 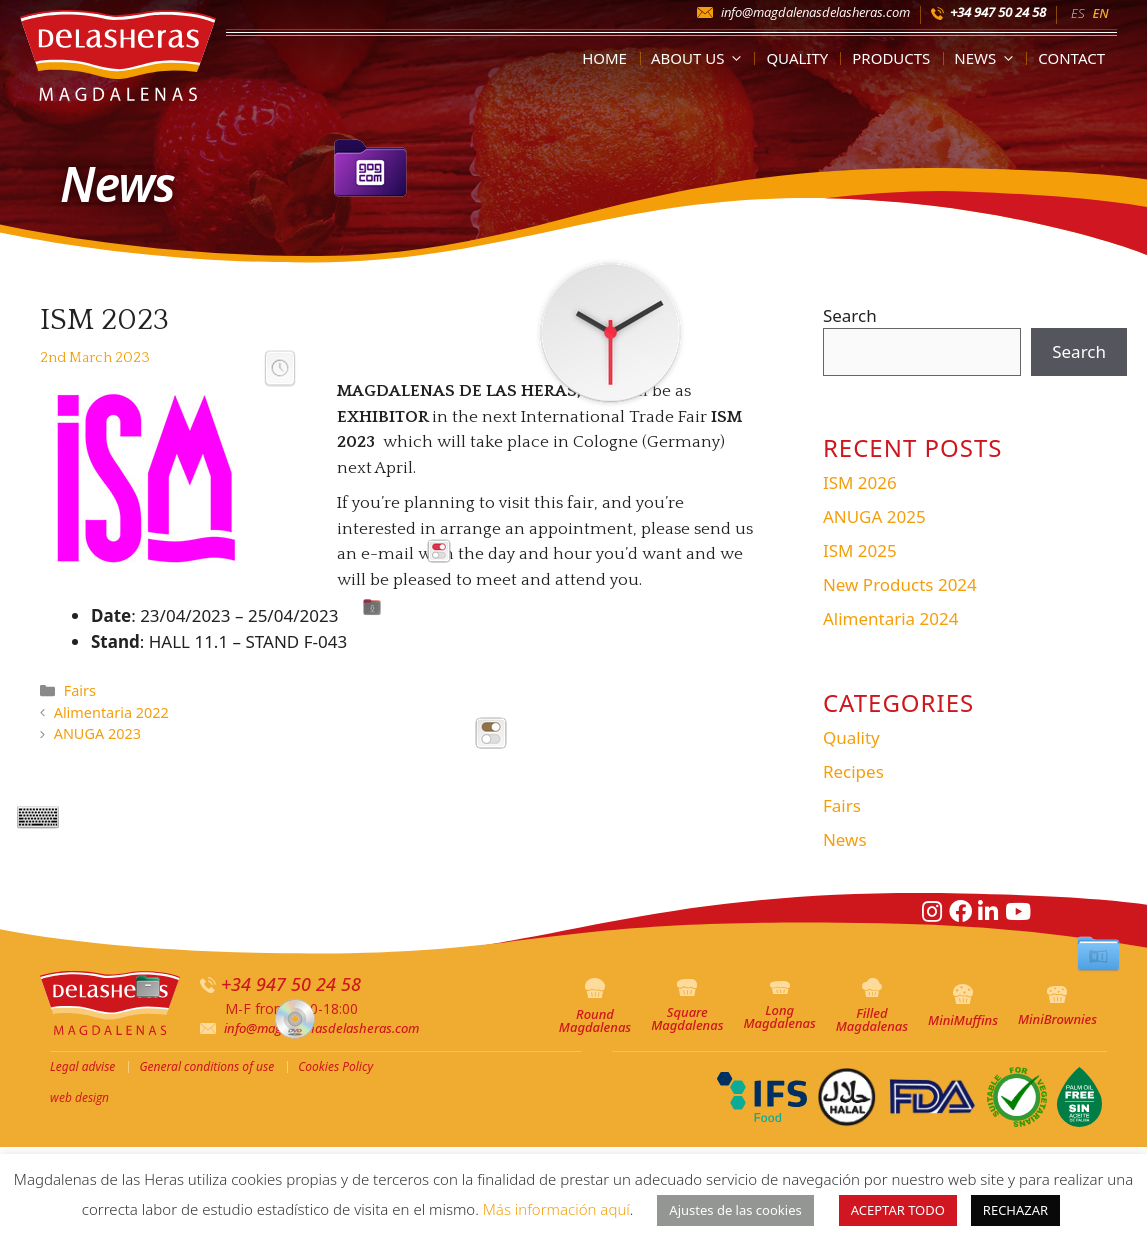 What do you see at coordinates (372, 607) in the screenshot?
I see `open your downloads folder` at bounding box center [372, 607].